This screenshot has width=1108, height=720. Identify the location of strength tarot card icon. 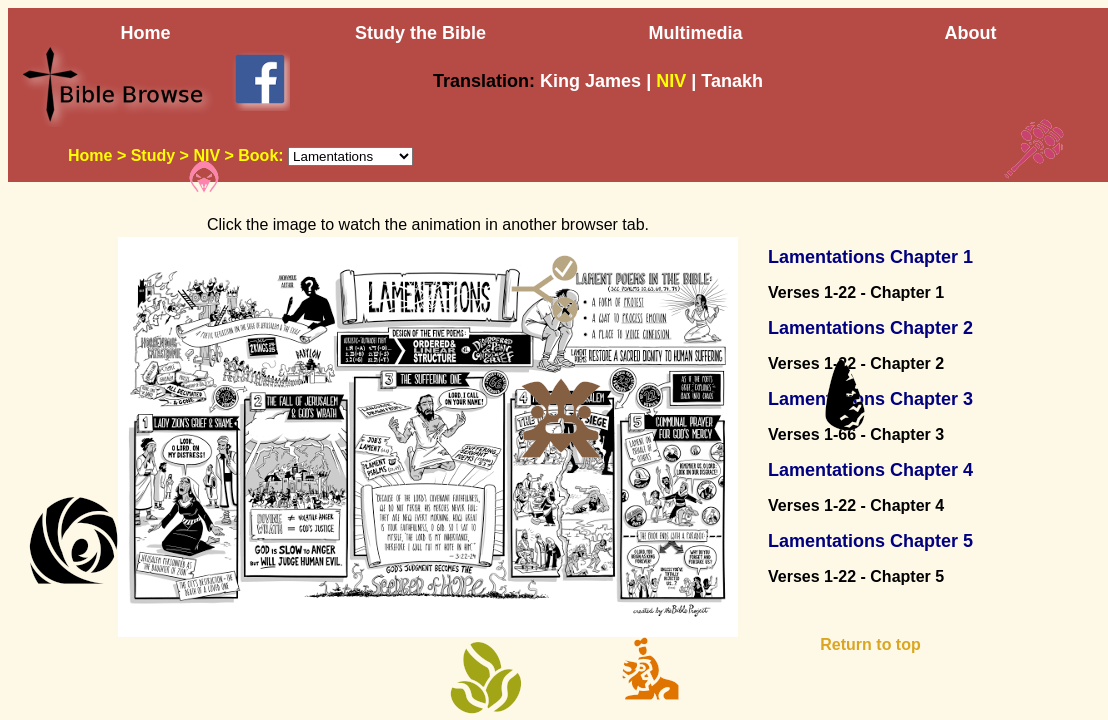
(647, 668).